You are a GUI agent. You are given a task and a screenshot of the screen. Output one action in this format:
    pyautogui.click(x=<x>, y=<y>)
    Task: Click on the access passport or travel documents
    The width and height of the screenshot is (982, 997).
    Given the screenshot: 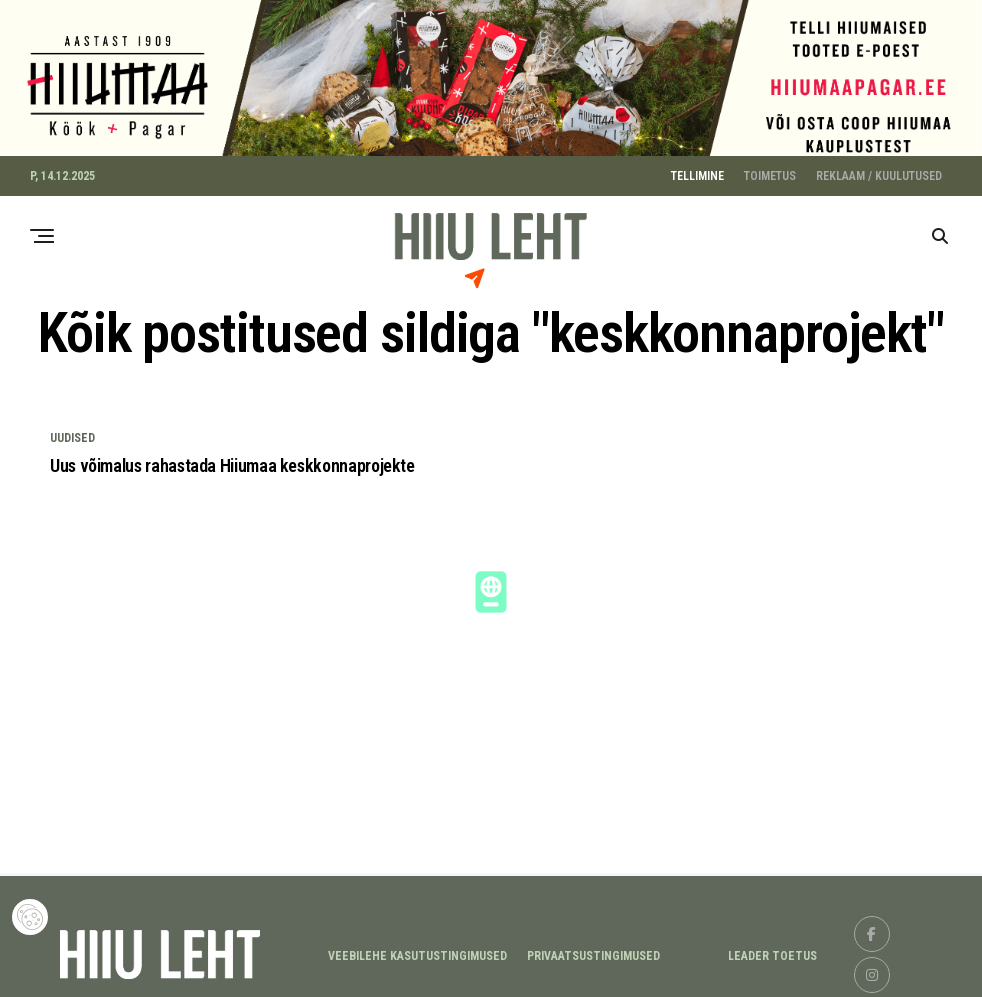 What is the action you would take?
    pyautogui.click(x=491, y=592)
    